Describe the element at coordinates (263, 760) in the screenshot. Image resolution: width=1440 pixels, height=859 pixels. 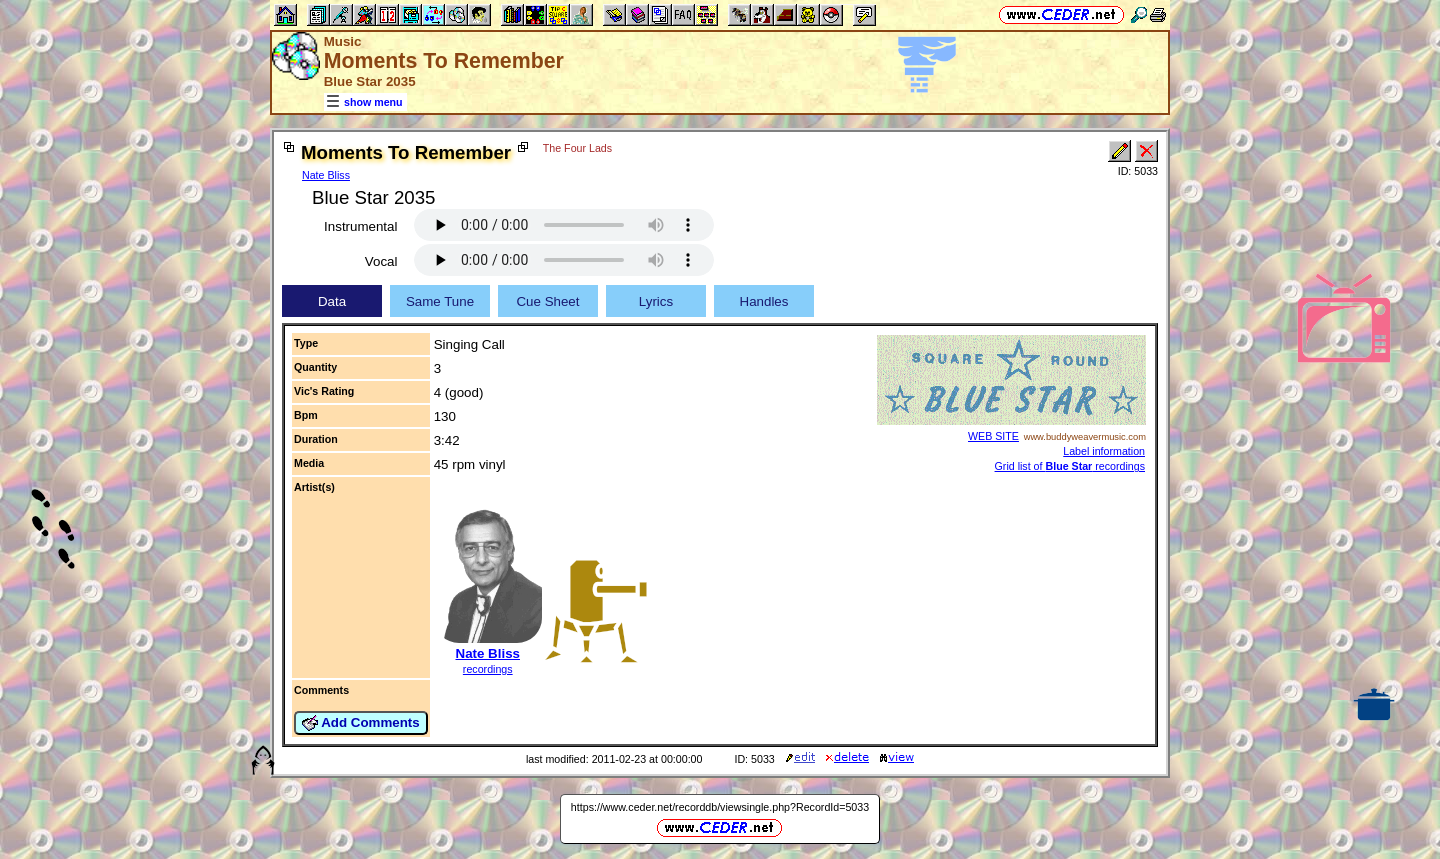
I see `select cultist character class` at that location.